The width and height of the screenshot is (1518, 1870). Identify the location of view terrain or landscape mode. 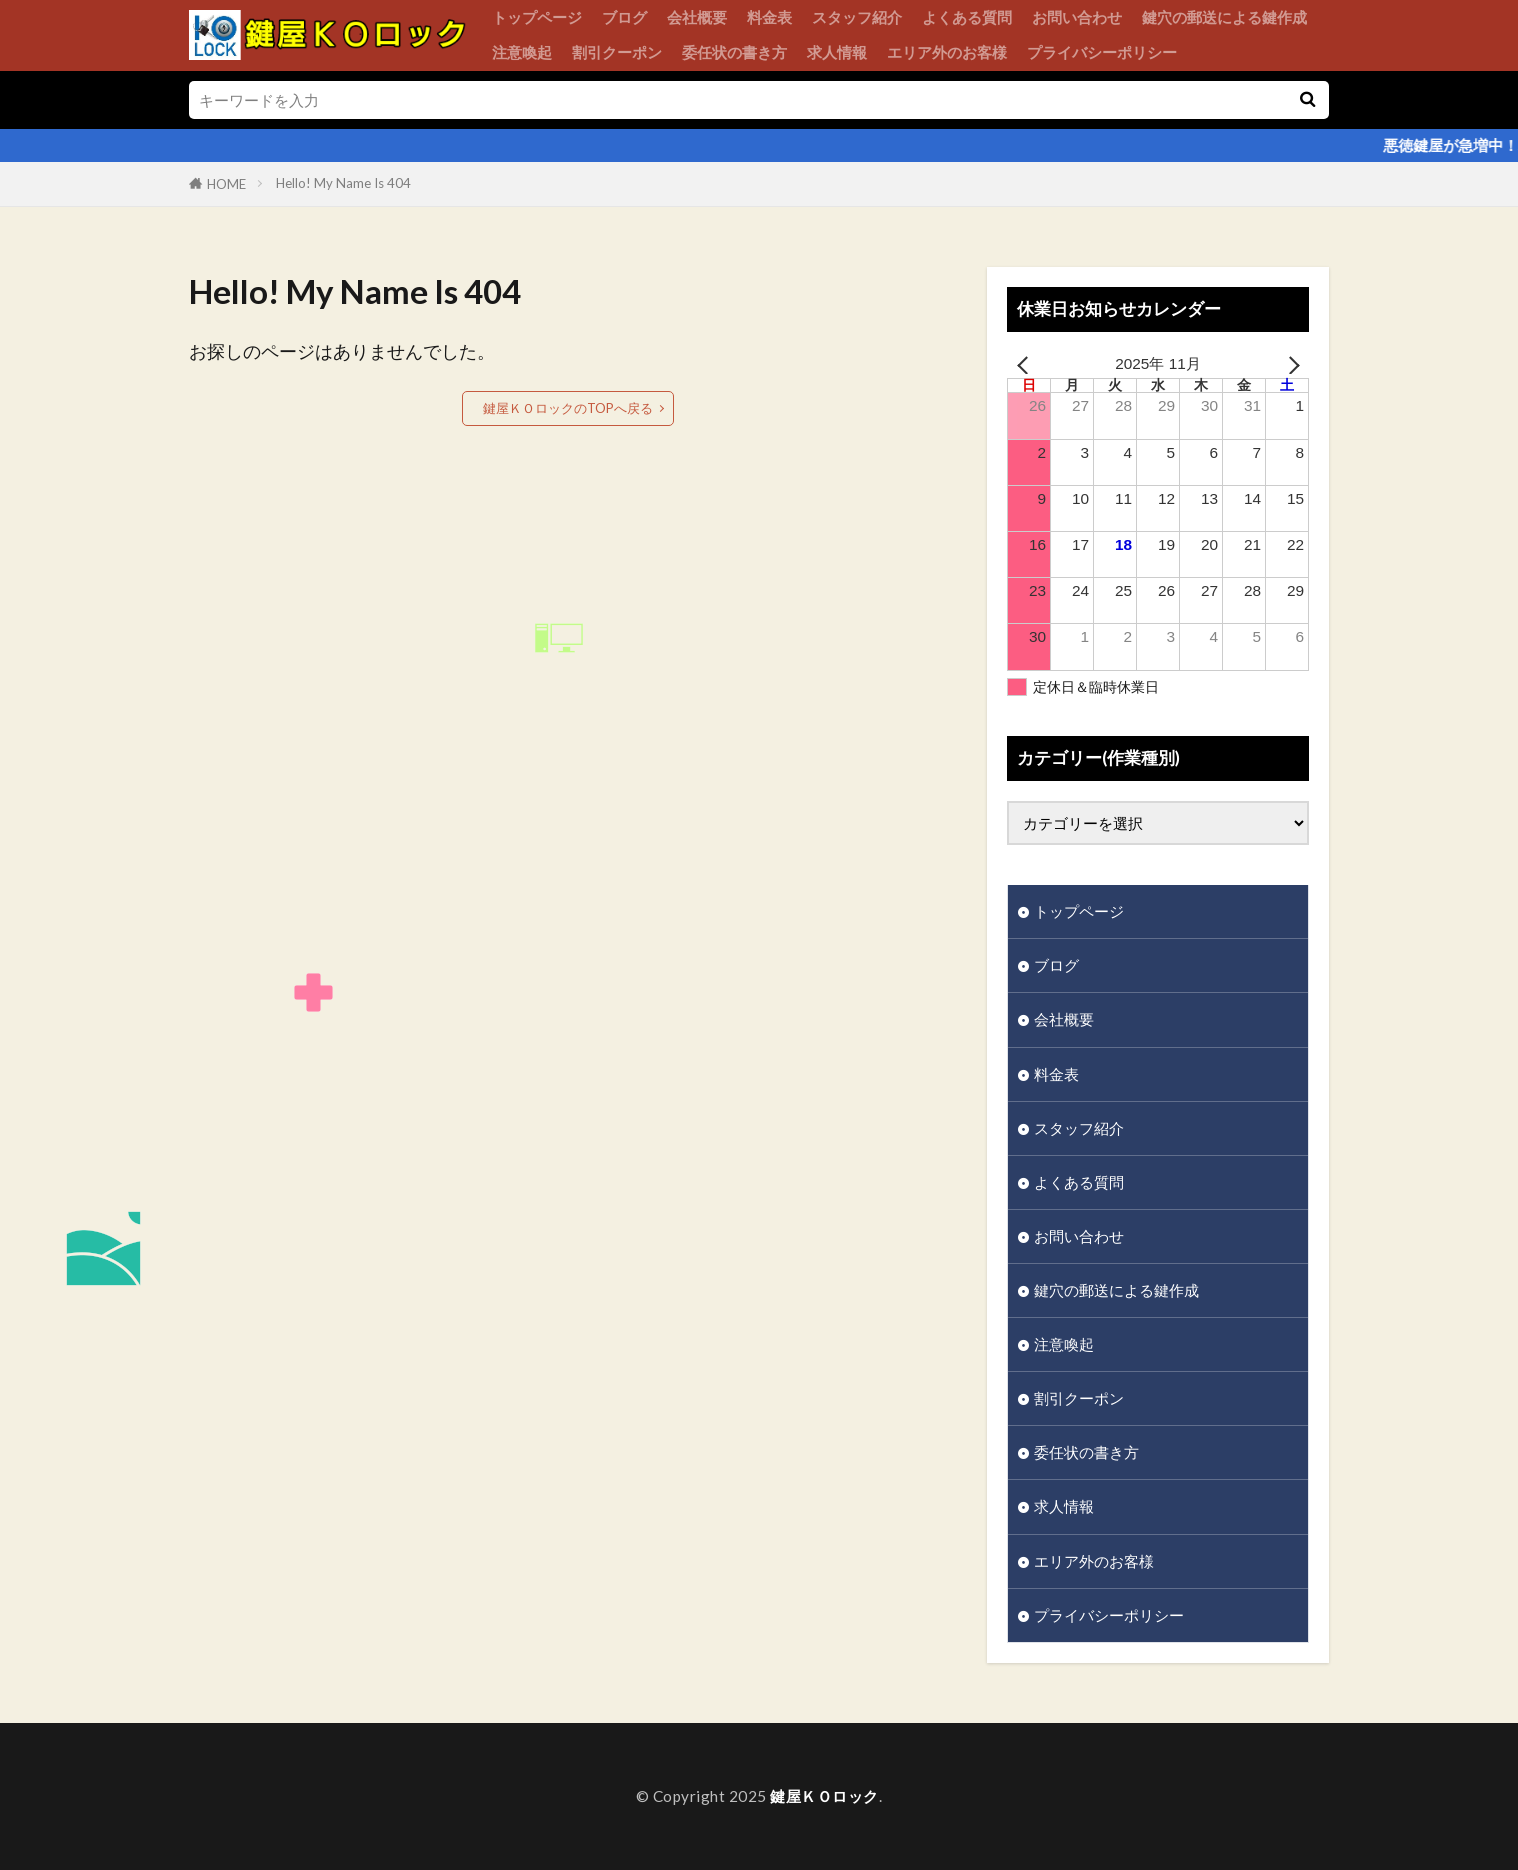
(103, 1248).